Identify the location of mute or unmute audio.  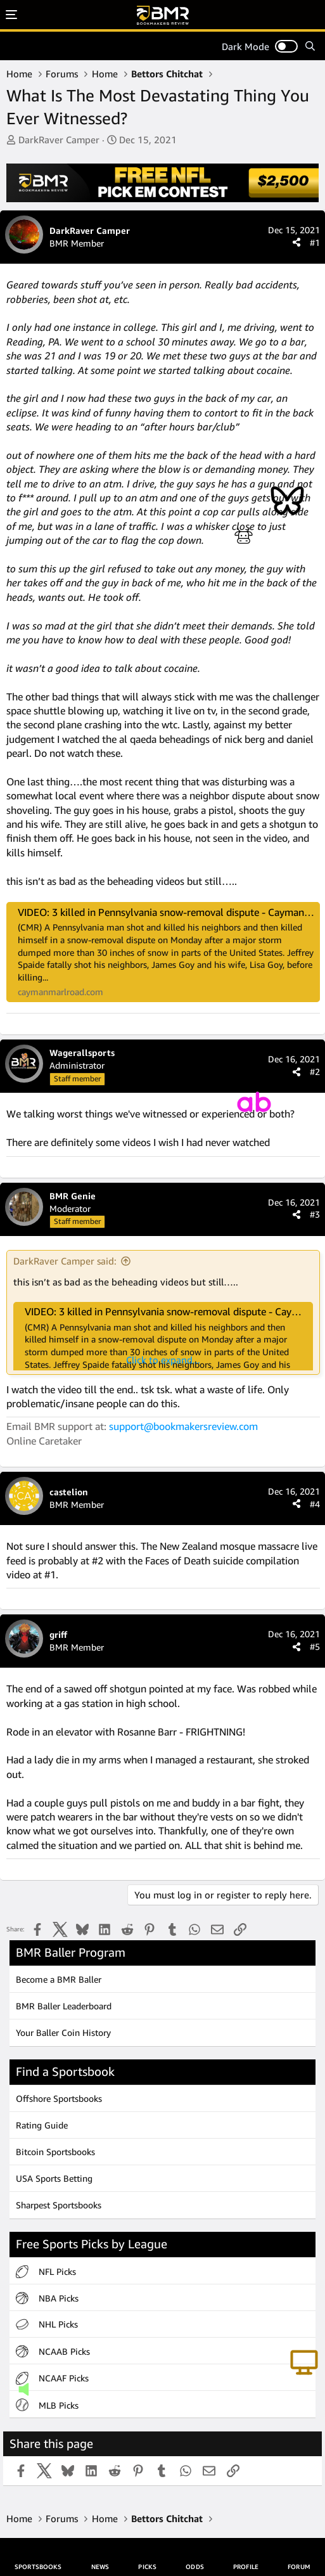
(24, 2389).